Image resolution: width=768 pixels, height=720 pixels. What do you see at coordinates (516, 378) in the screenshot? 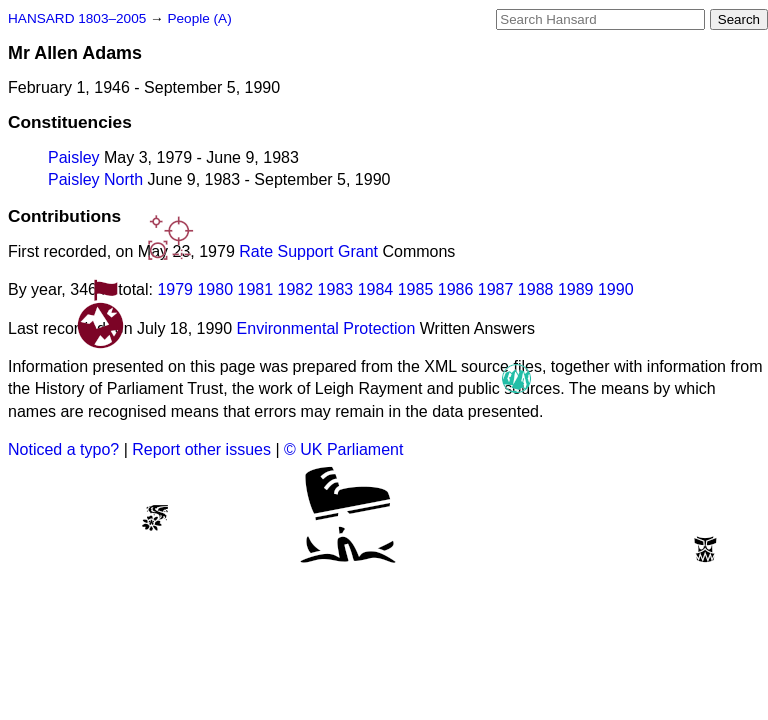
I see `indicates arctic or cold climate game environment` at bounding box center [516, 378].